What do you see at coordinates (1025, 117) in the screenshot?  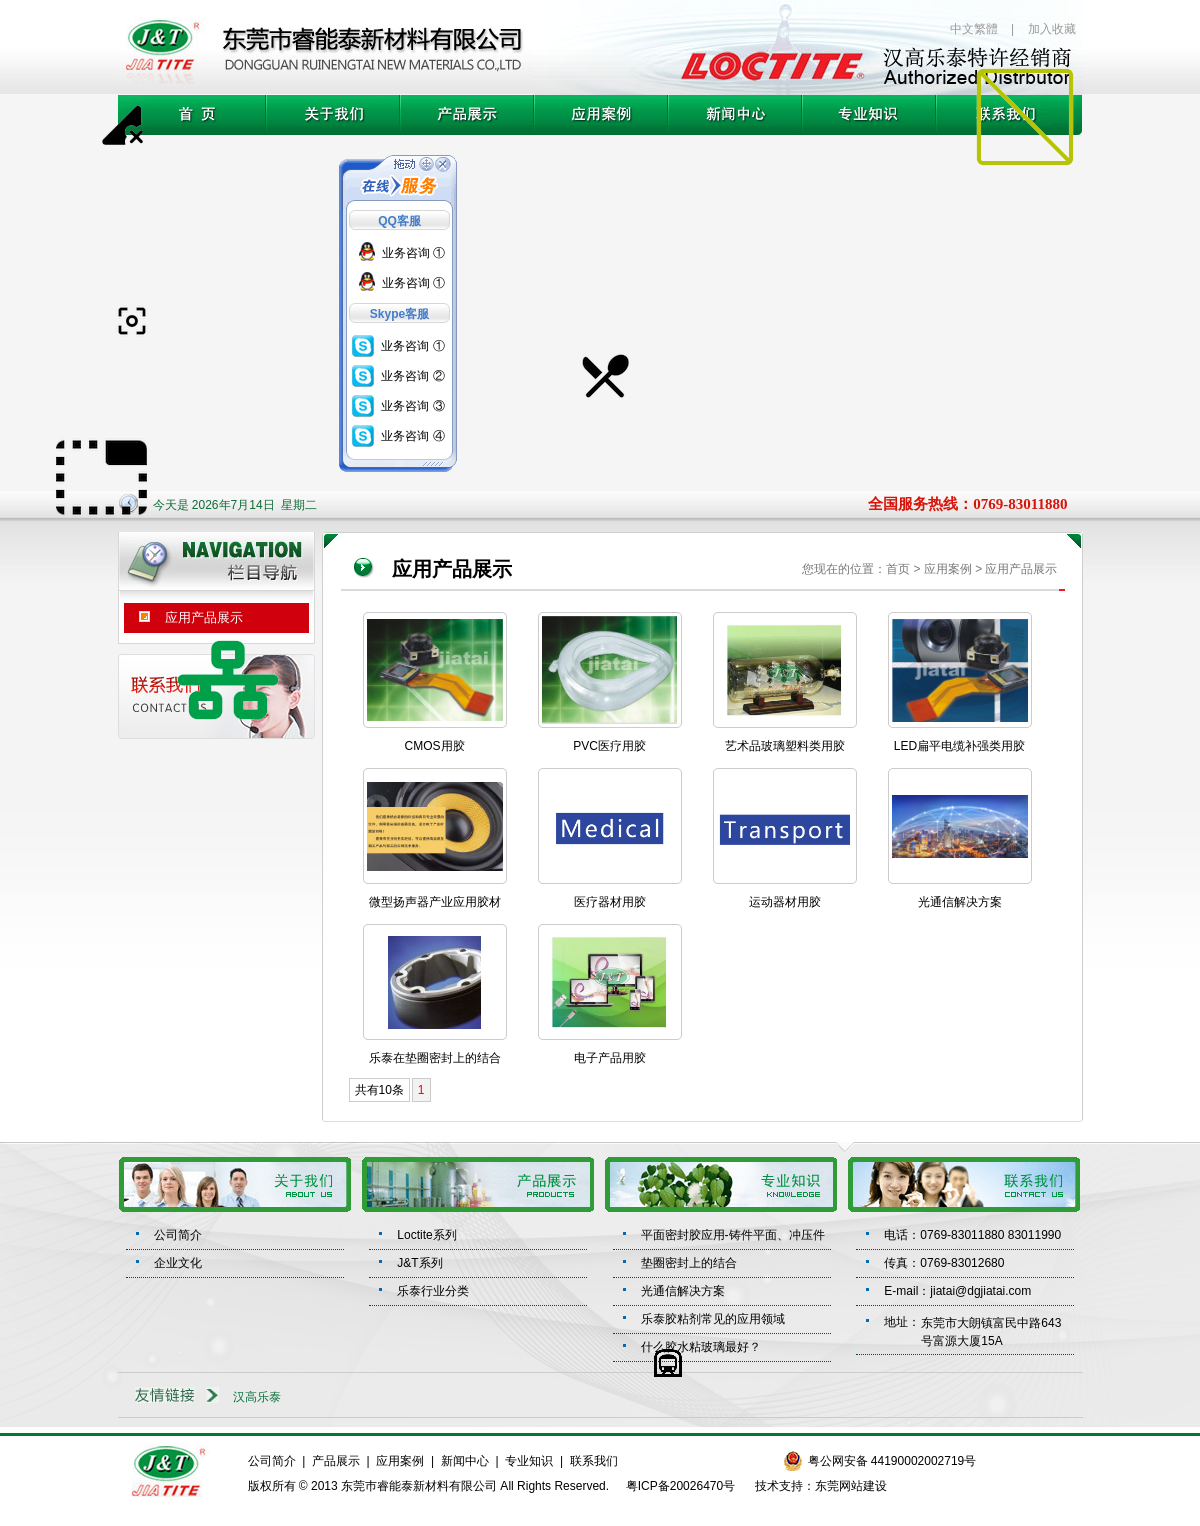 I see `placeholder for missing or unloaded image content` at bounding box center [1025, 117].